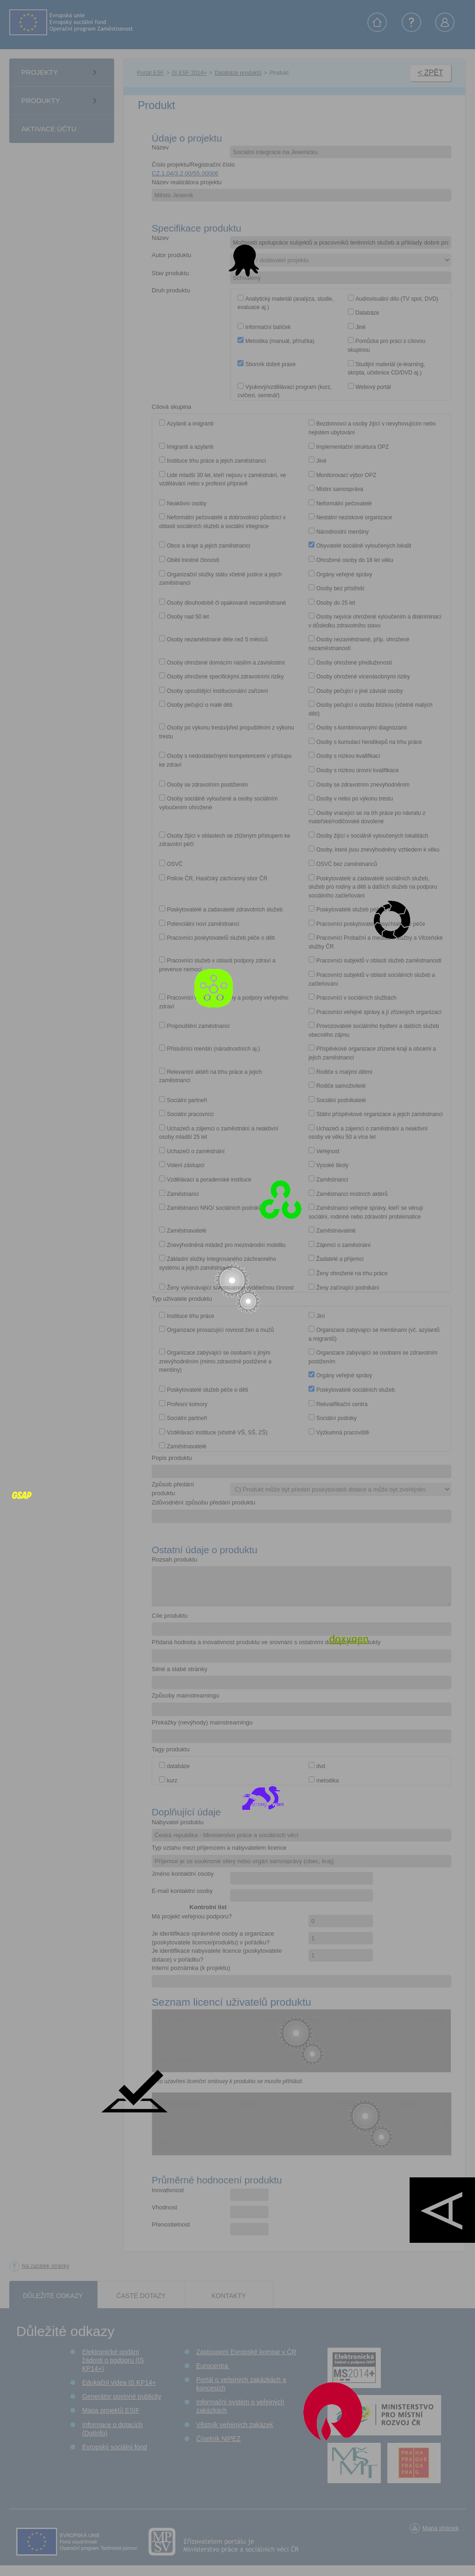 This screenshot has height=2576, width=475. Describe the element at coordinates (135, 2091) in the screenshot. I see `testcafe automated testing framework logo` at that location.